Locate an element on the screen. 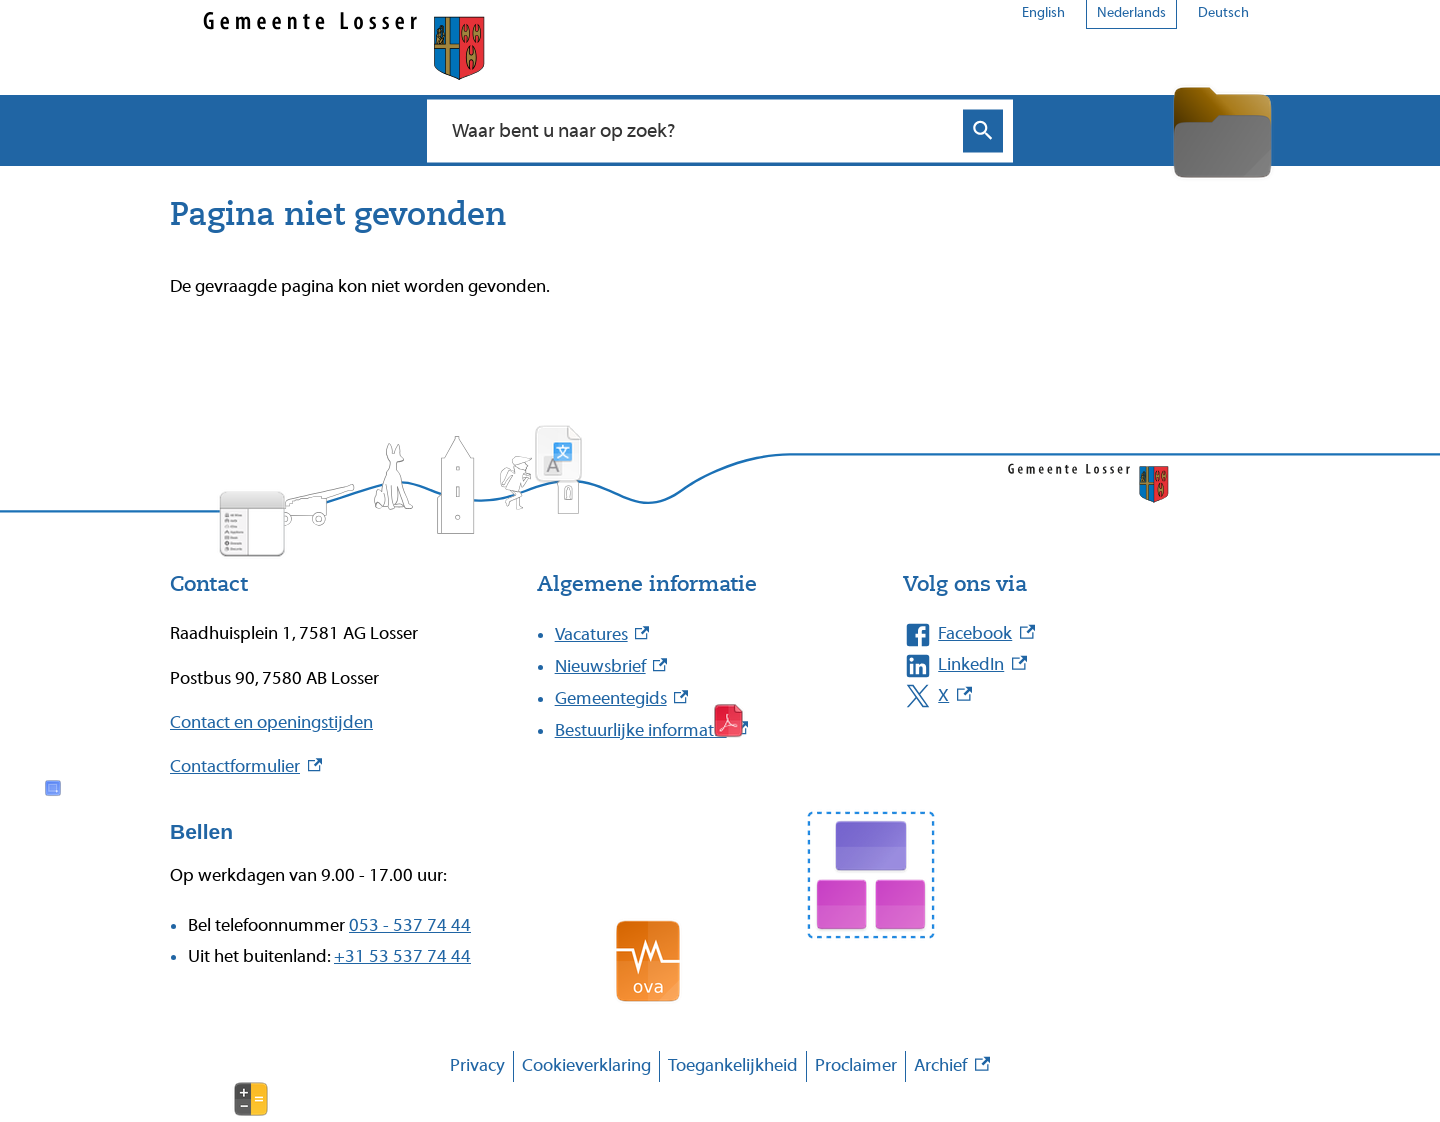  access system preferences from the sidebar is located at coordinates (251, 524).